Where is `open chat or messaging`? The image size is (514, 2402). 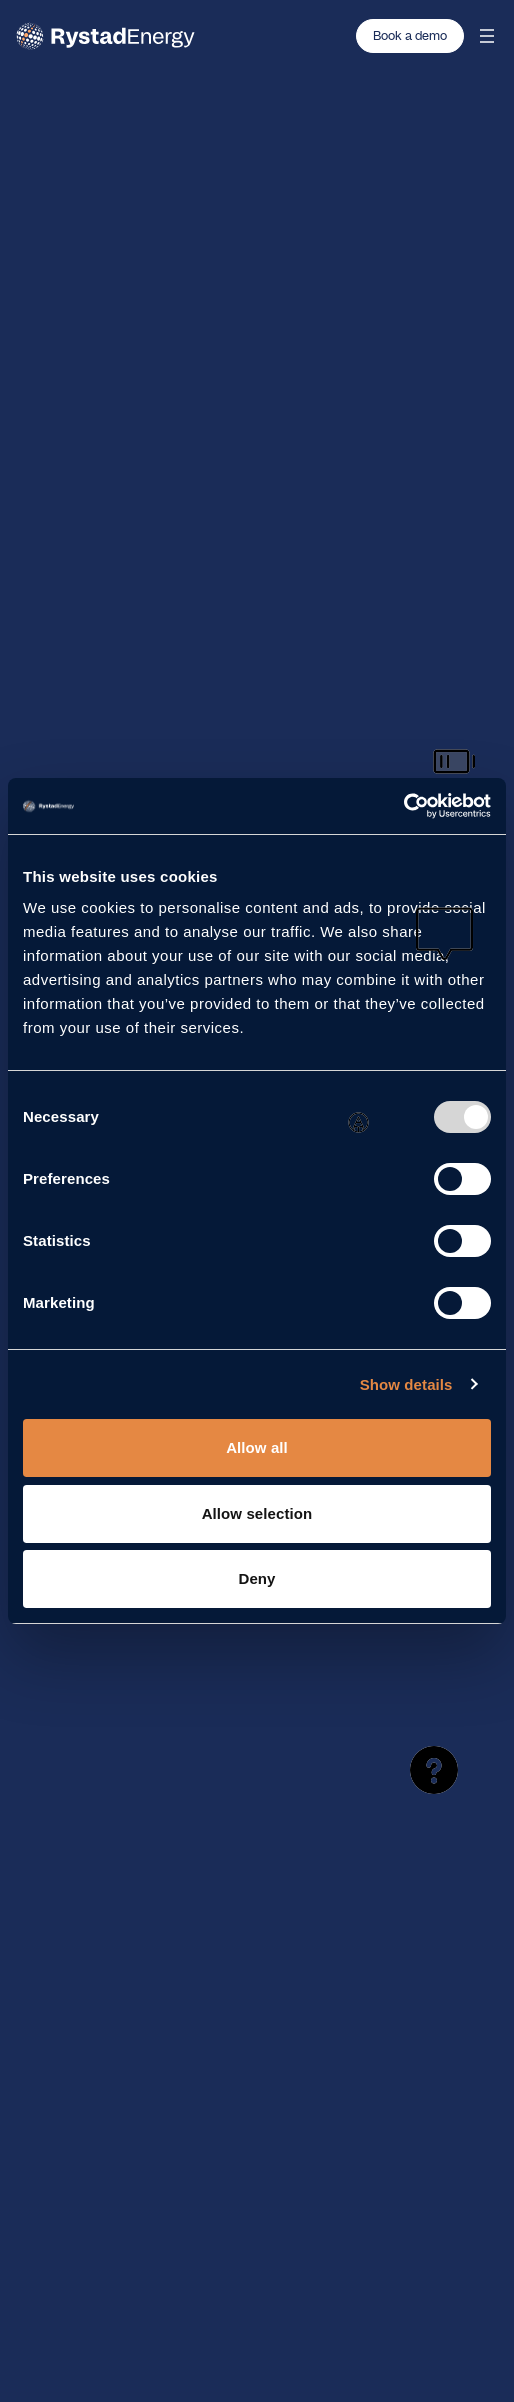 open chat or messaging is located at coordinates (444, 931).